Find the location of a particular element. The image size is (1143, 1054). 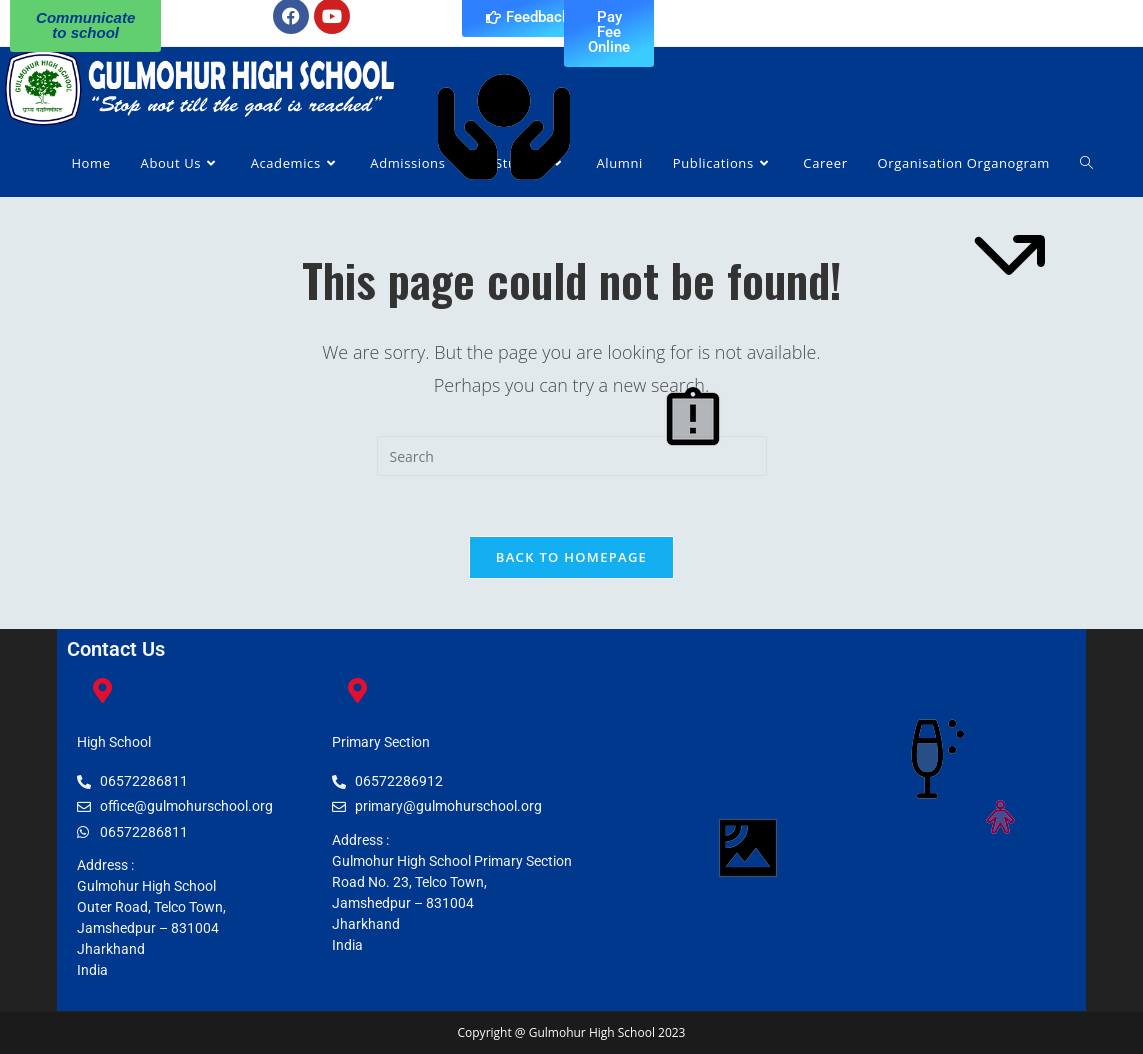

switch to satellite map view is located at coordinates (748, 848).